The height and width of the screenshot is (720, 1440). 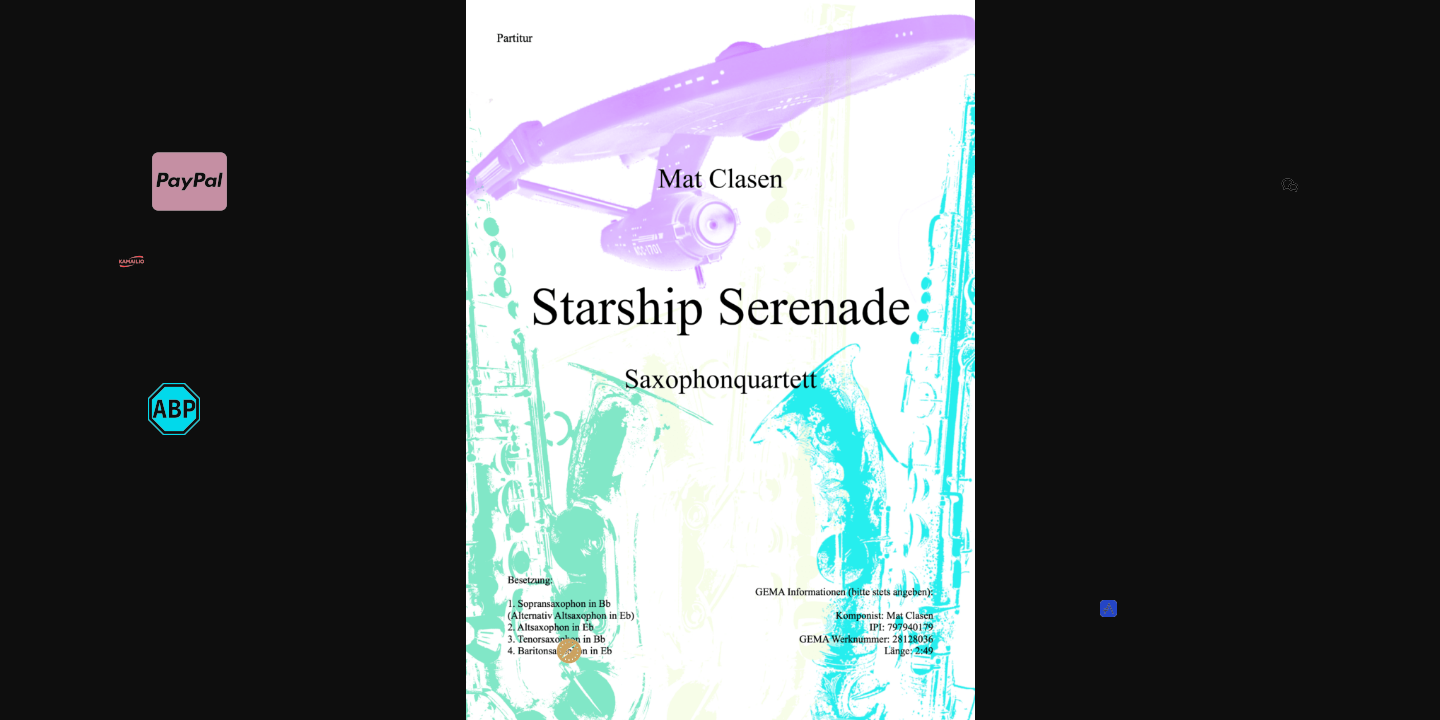 What do you see at coordinates (1108, 608) in the screenshot?
I see `asciidoctor documentation tool logo` at bounding box center [1108, 608].